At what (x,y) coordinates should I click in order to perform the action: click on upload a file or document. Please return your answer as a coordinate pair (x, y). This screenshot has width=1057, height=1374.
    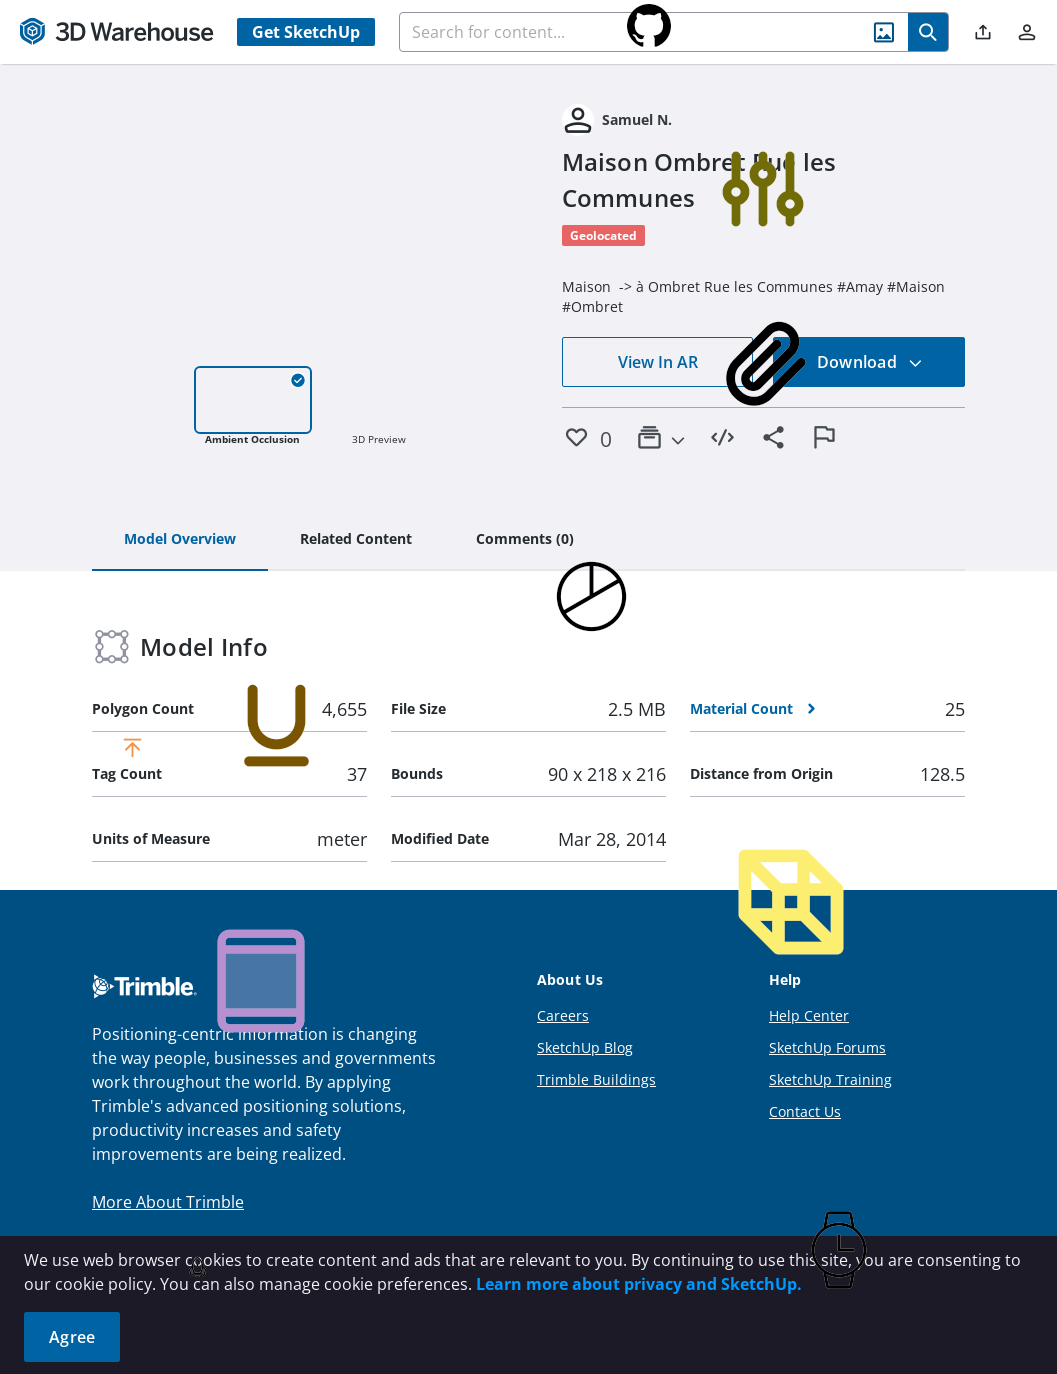
    Looking at the image, I should click on (132, 747).